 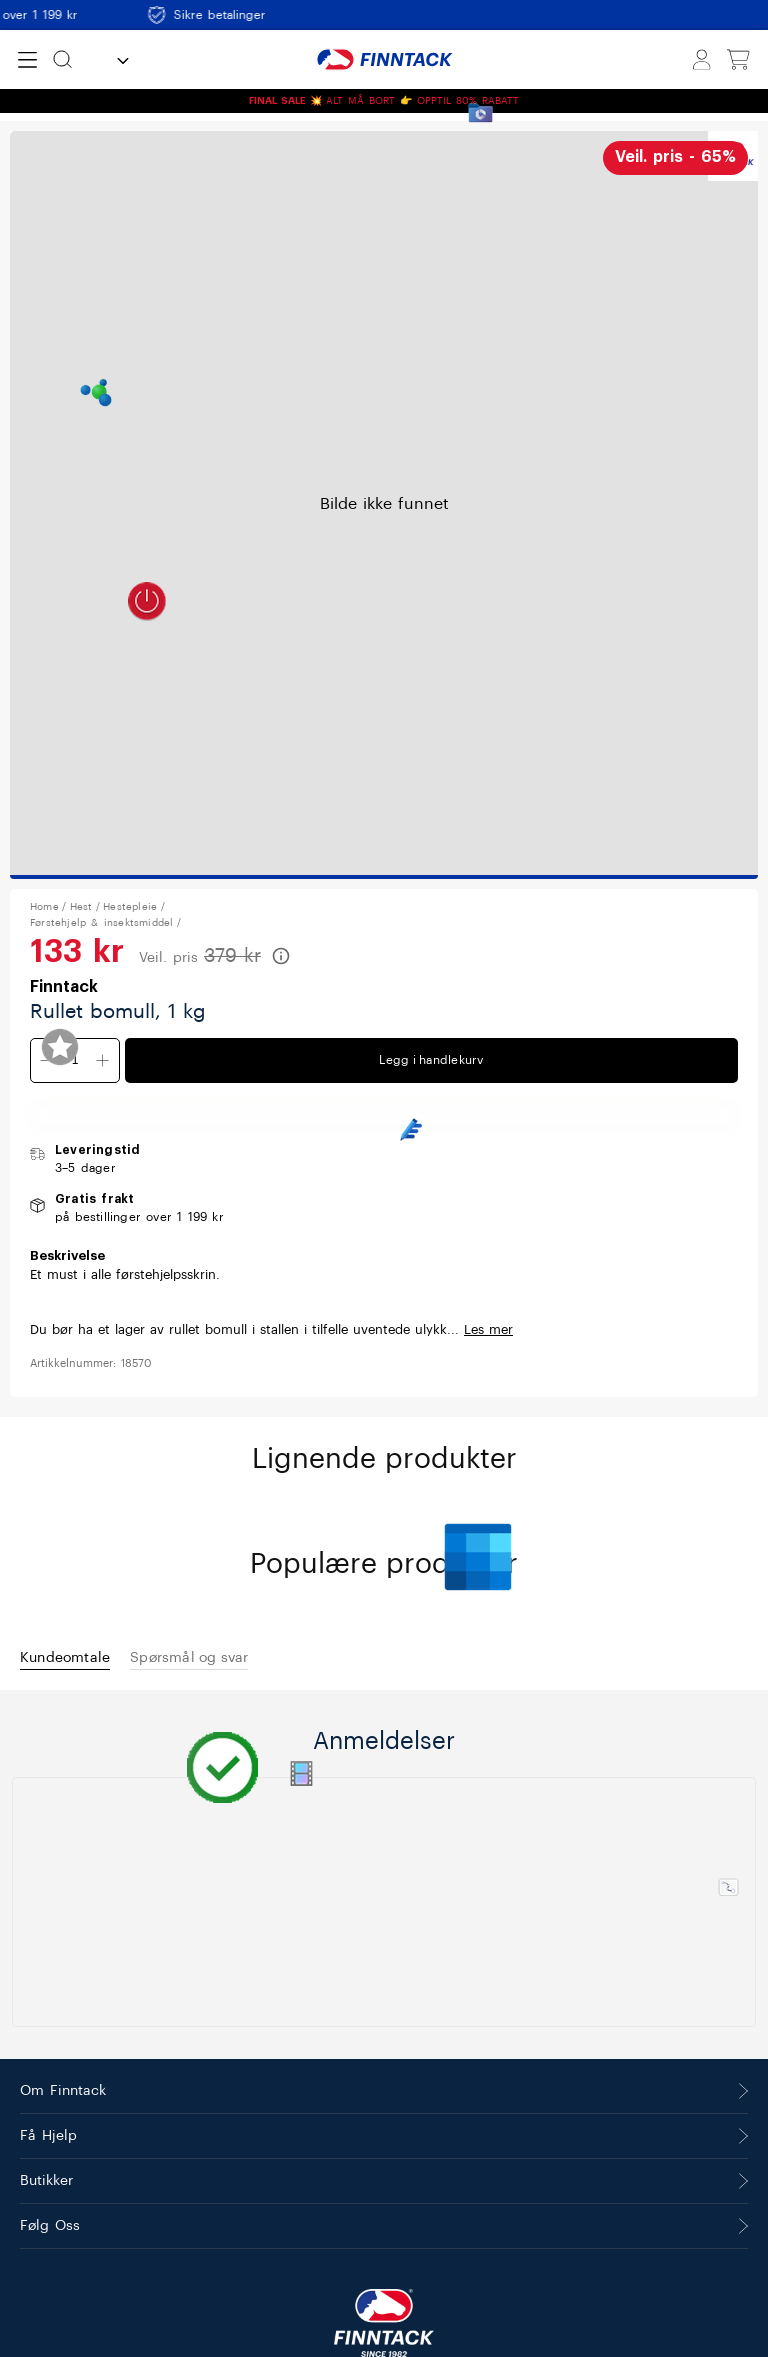 What do you see at coordinates (478, 1557) in the screenshot?
I see `open the calendar app` at bounding box center [478, 1557].